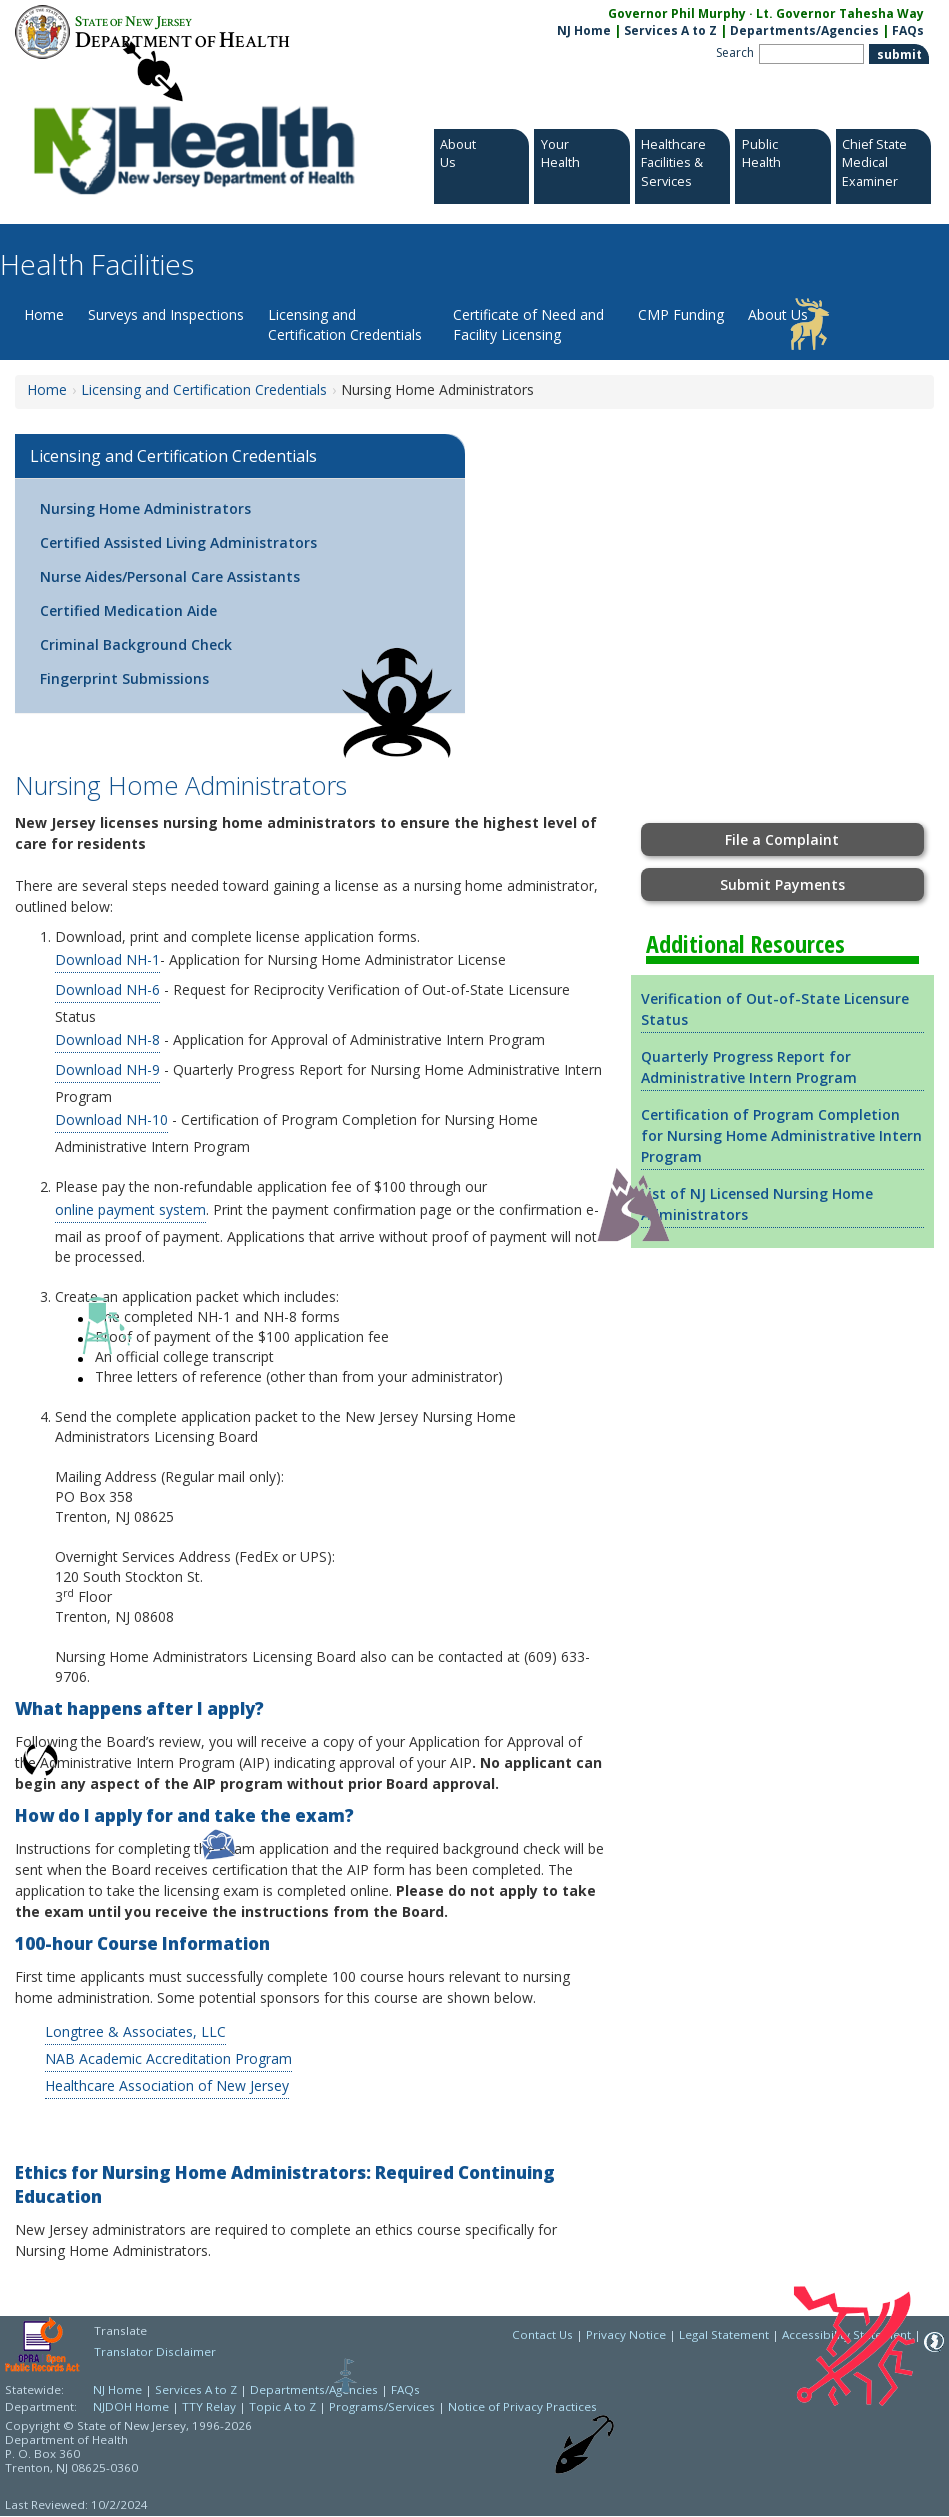  What do you see at coordinates (152, 71) in the screenshot?
I see `william tell archery achievement unlocked` at bounding box center [152, 71].